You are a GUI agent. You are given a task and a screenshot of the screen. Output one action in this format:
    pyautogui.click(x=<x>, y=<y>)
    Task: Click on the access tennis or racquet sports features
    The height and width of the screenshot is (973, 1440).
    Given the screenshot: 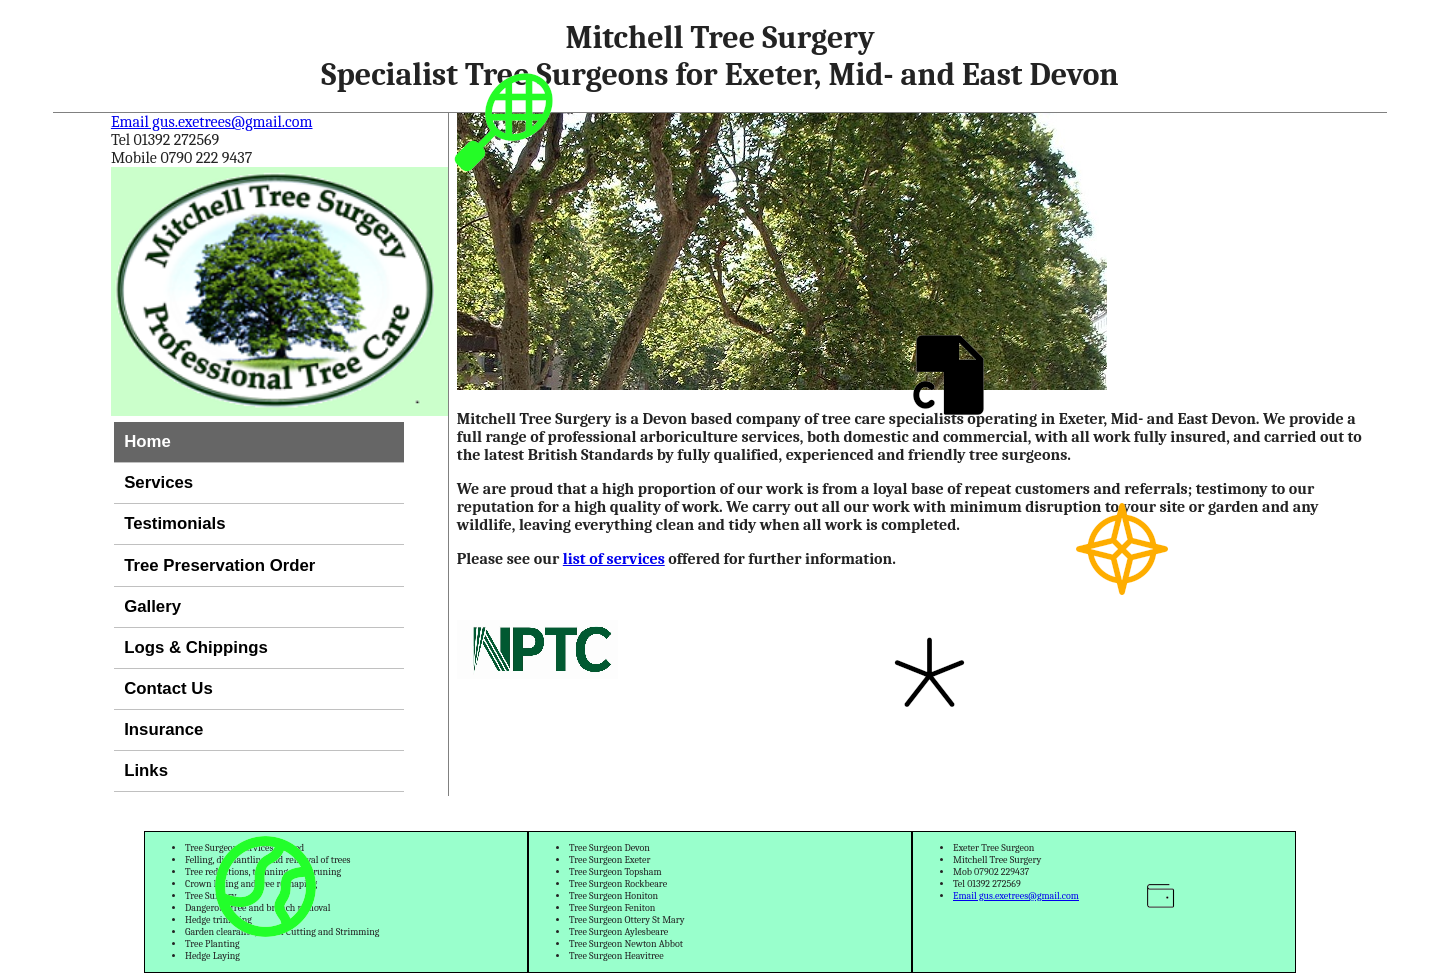 What is the action you would take?
    pyautogui.click(x=502, y=124)
    